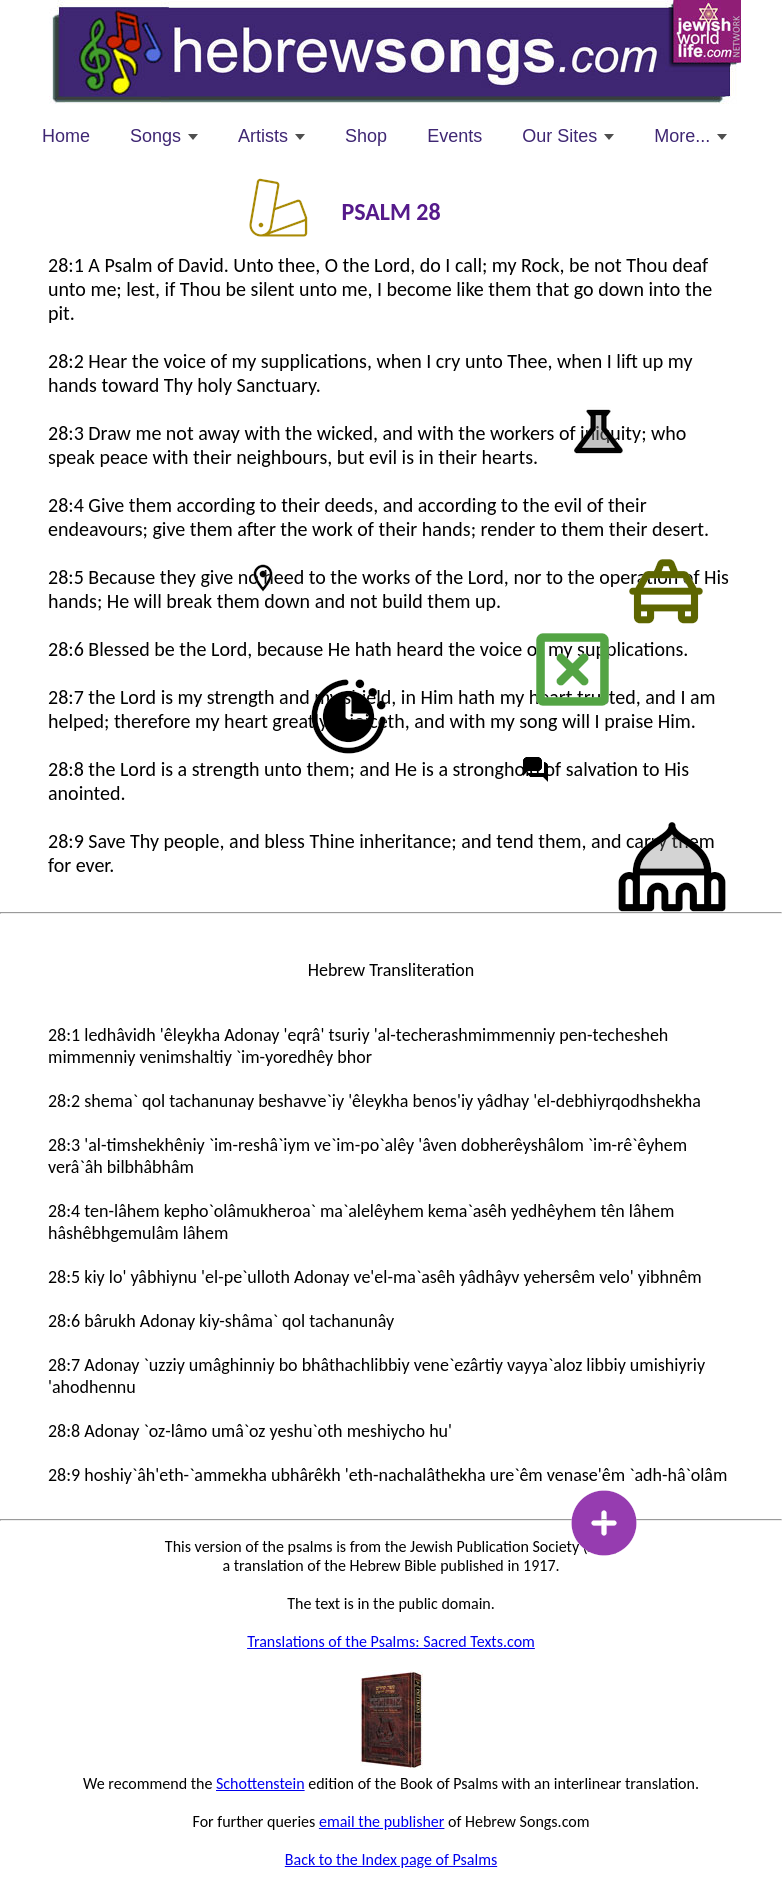 This screenshot has width=782, height=1904. I want to click on access color palette or theme options, so click(276, 210).